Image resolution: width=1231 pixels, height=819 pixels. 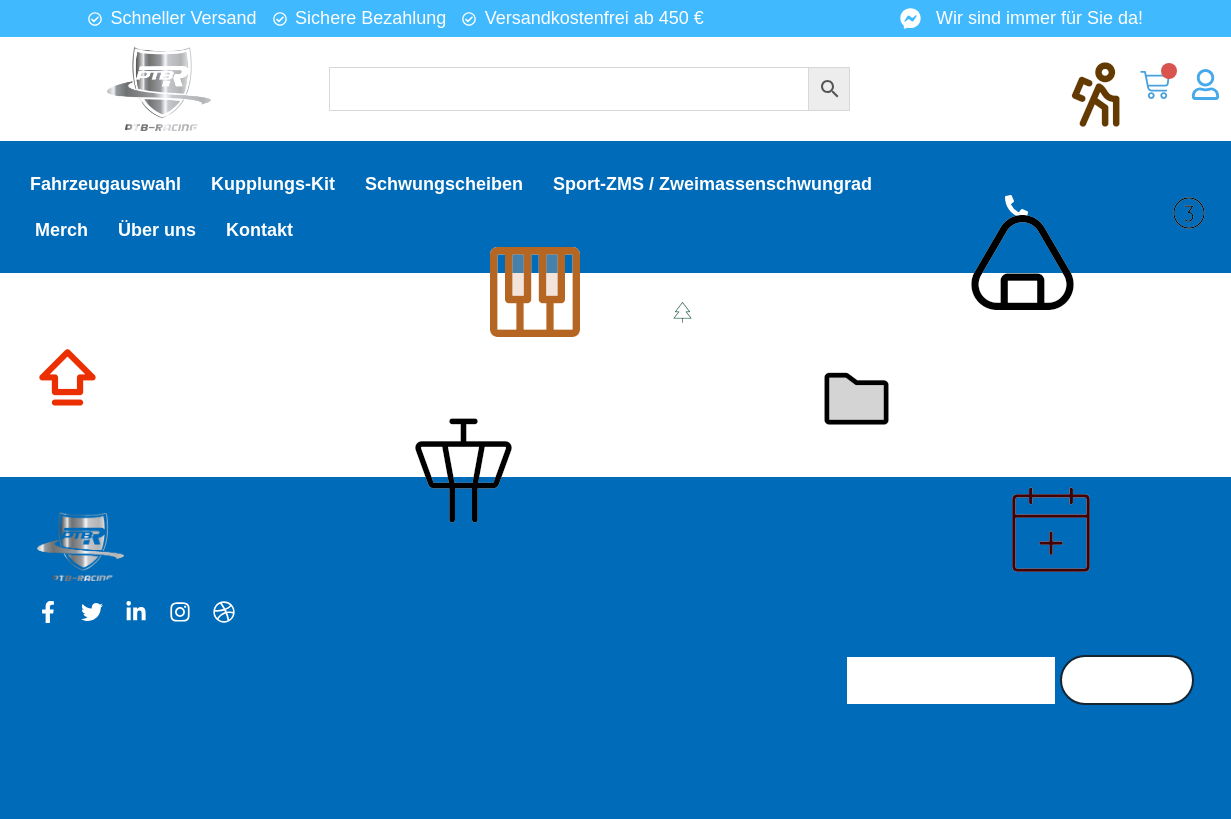 I want to click on access air traffic control features, so click(x=463, y=470).